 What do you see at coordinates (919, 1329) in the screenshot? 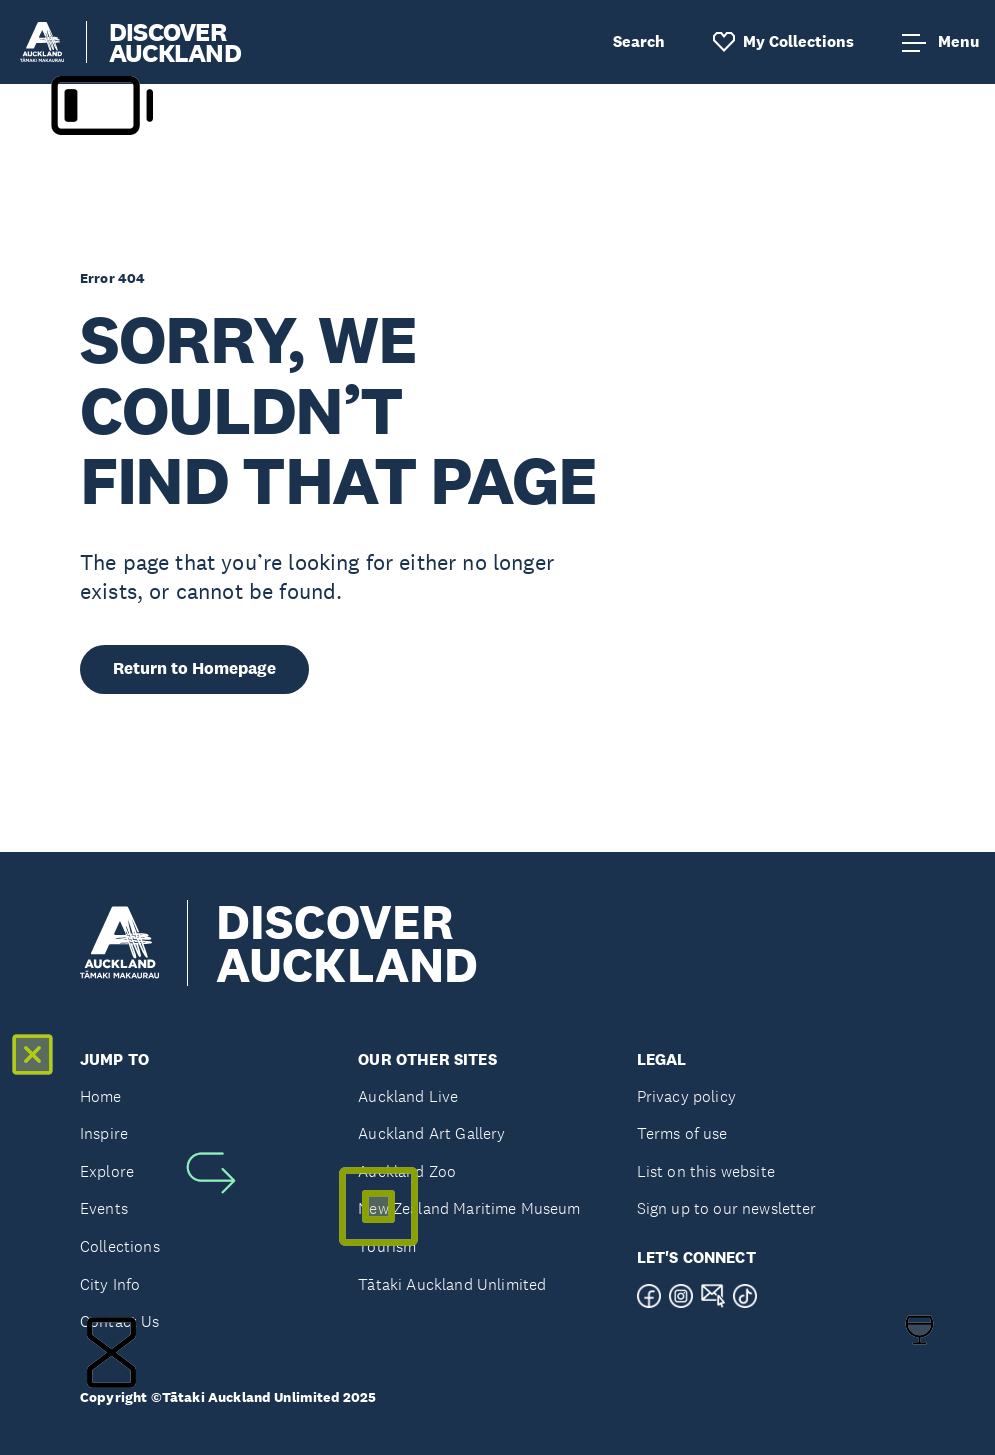
I see `browse wine or cocktail menu` at bounding box center [919, 1329].